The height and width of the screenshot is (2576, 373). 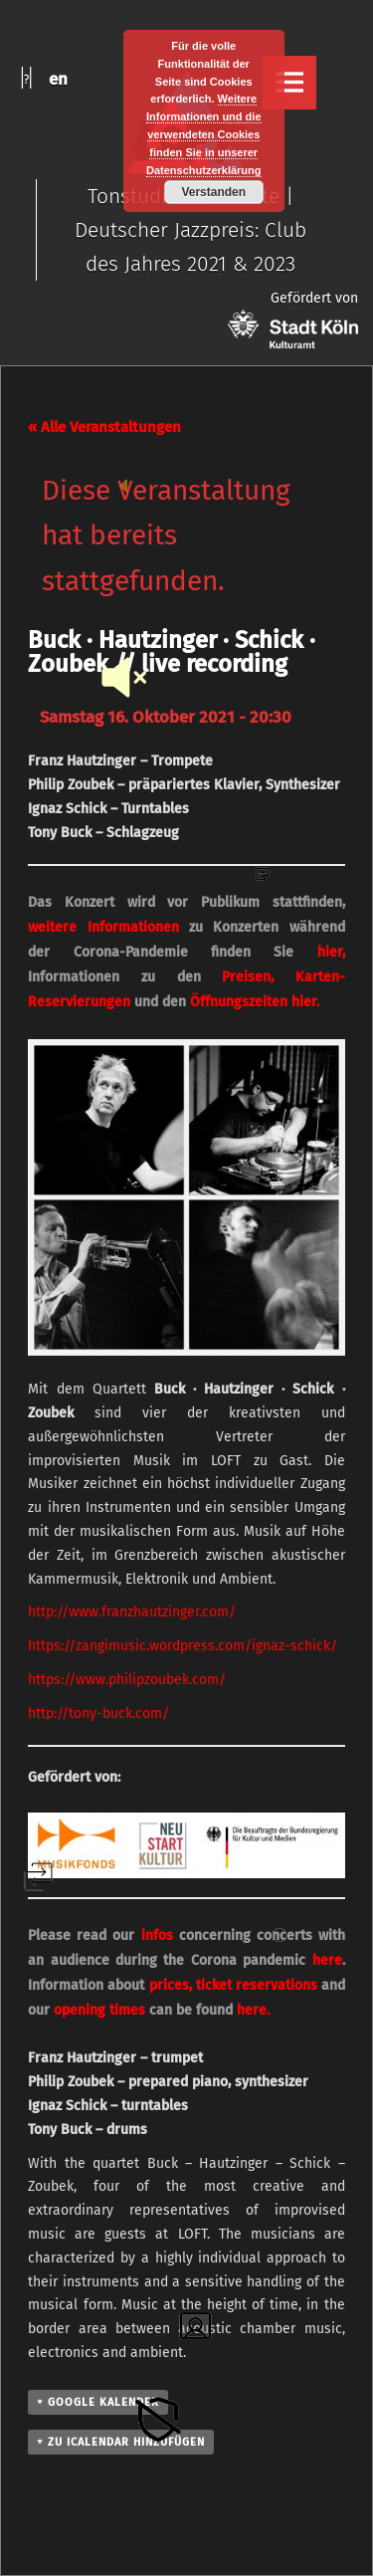 What do you see at coordinates (280, 1935) in the screenshot?
I see `open more options menu` at bounding box center [280, 1935].